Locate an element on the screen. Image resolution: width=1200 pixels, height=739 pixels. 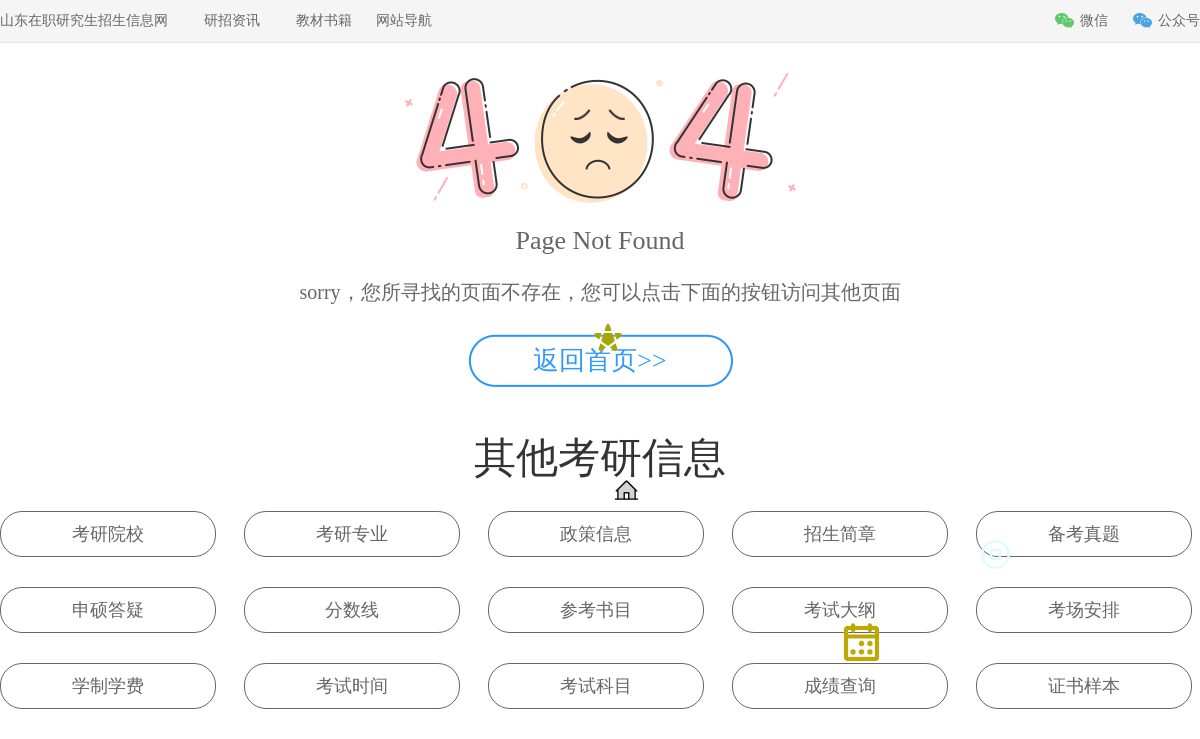
navigate to home screen is located at coordinates (626, 490).